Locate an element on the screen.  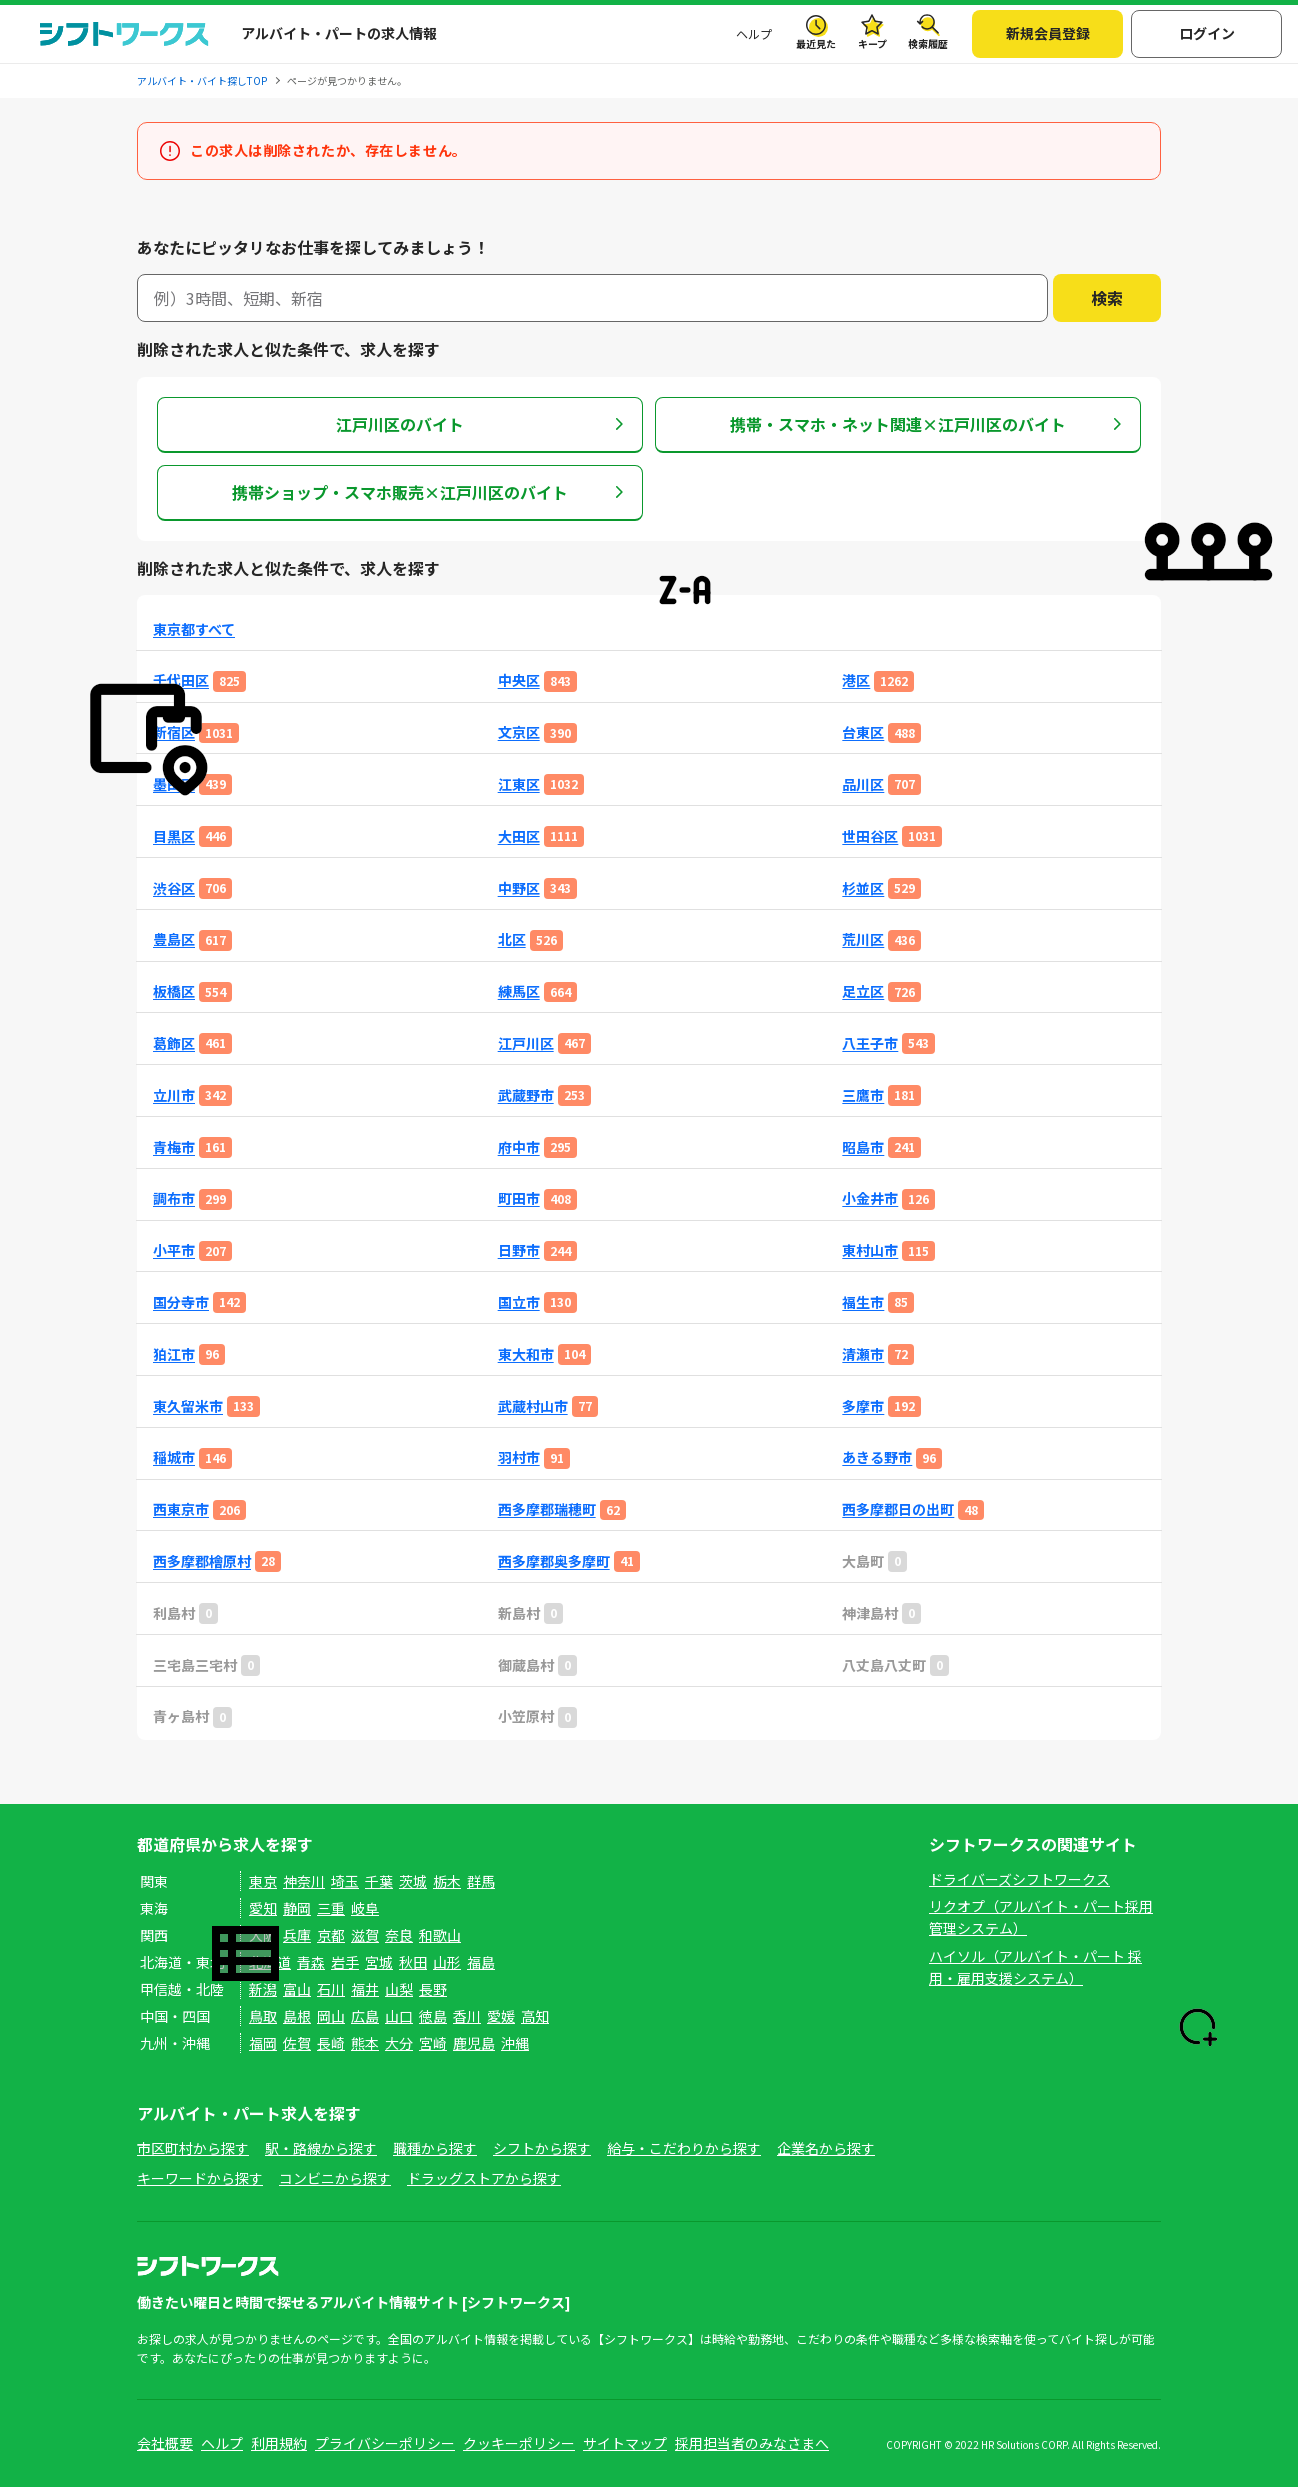
pin a device to your favorites is located at coordinates (146, 734).